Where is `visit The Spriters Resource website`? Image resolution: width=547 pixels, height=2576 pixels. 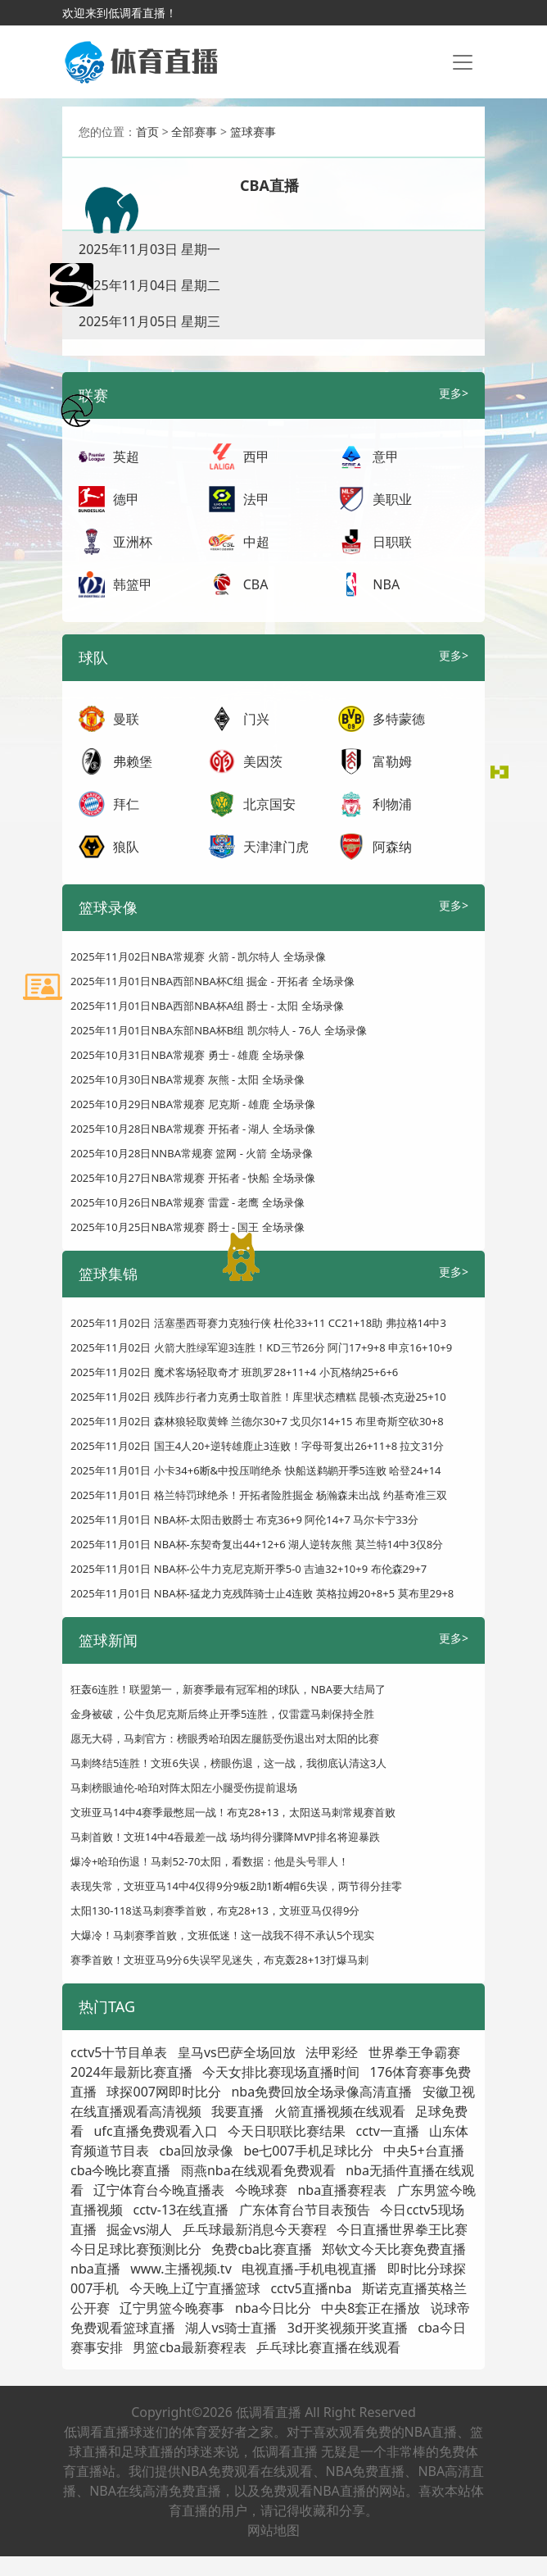 visit The Spriters Resource website is located at coordinates (71, 284).